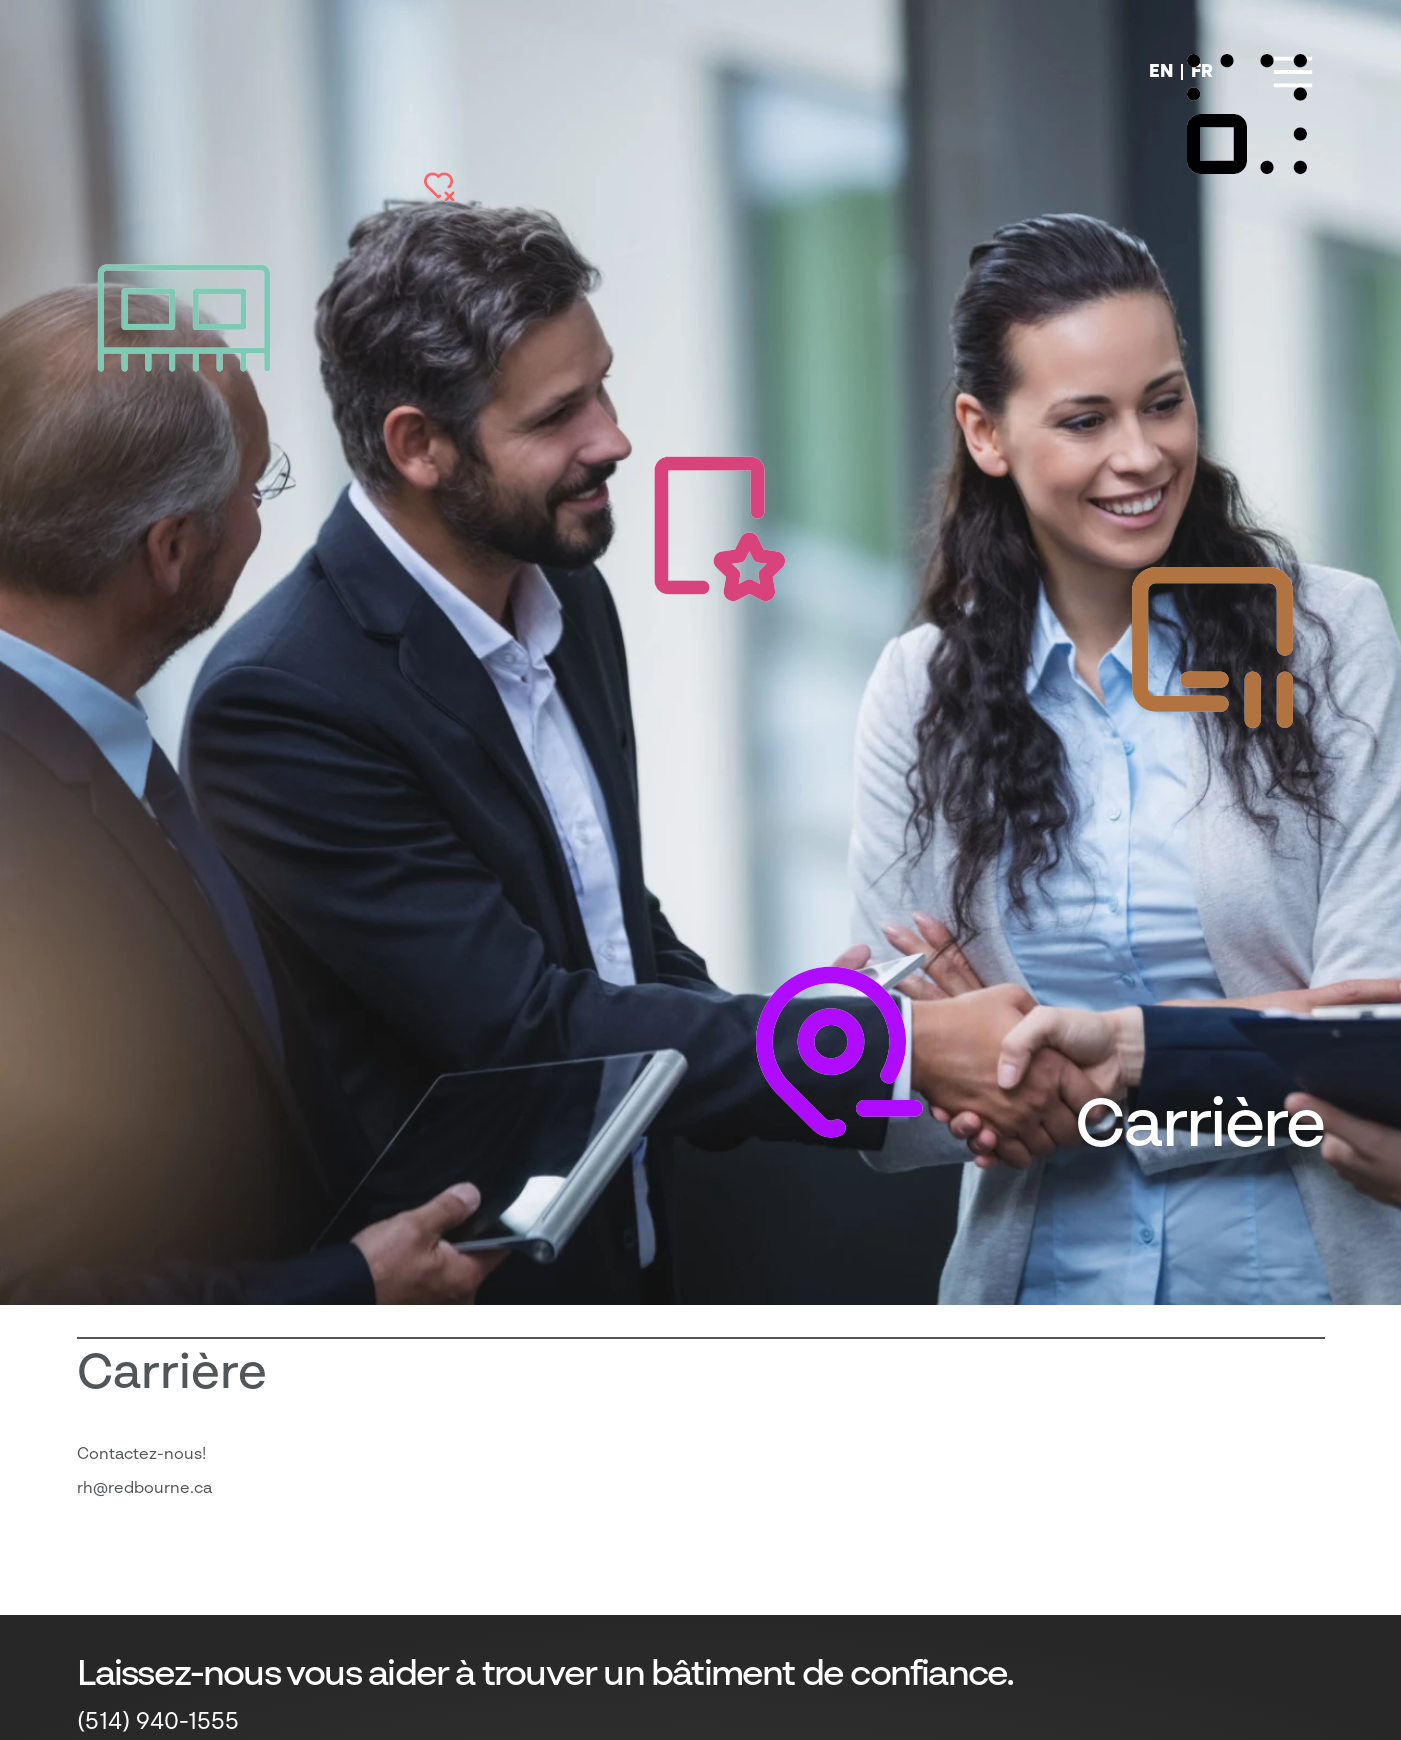 The width and height of the screenshot is (1401, 1740). Describe the element at coordinates (438, 185) in the screenshot. I see `remove from favorites` at that location.